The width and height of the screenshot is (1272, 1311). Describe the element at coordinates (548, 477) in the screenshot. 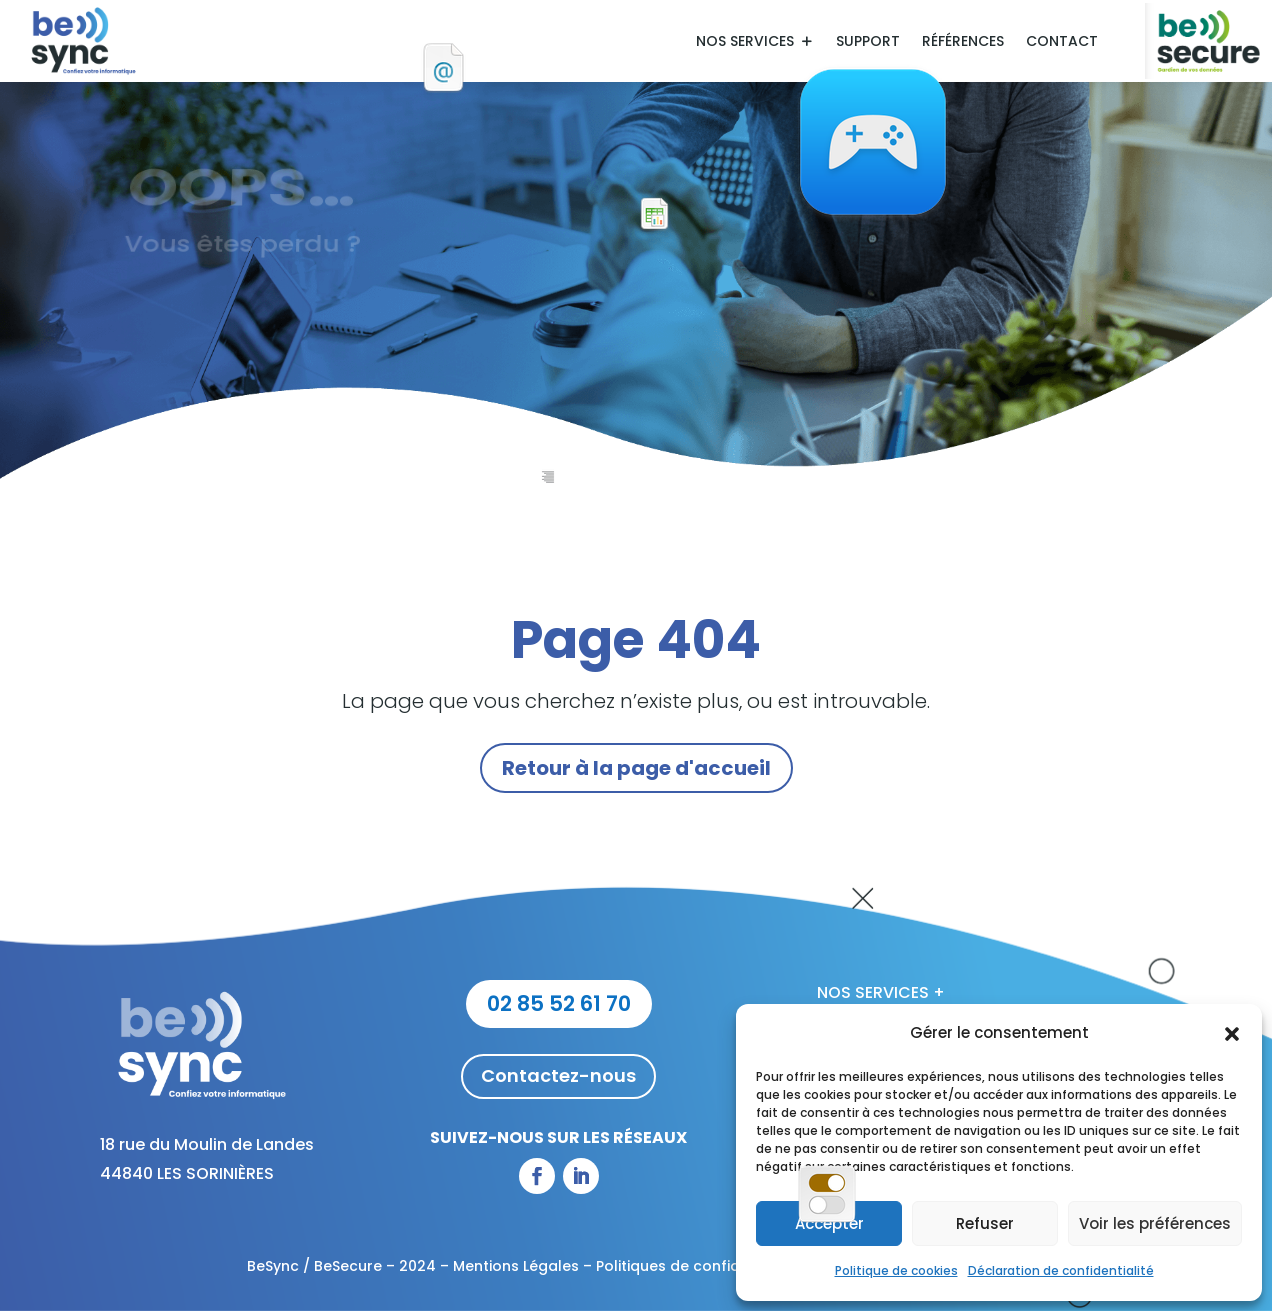

I see `align text to the right margin` at that location.